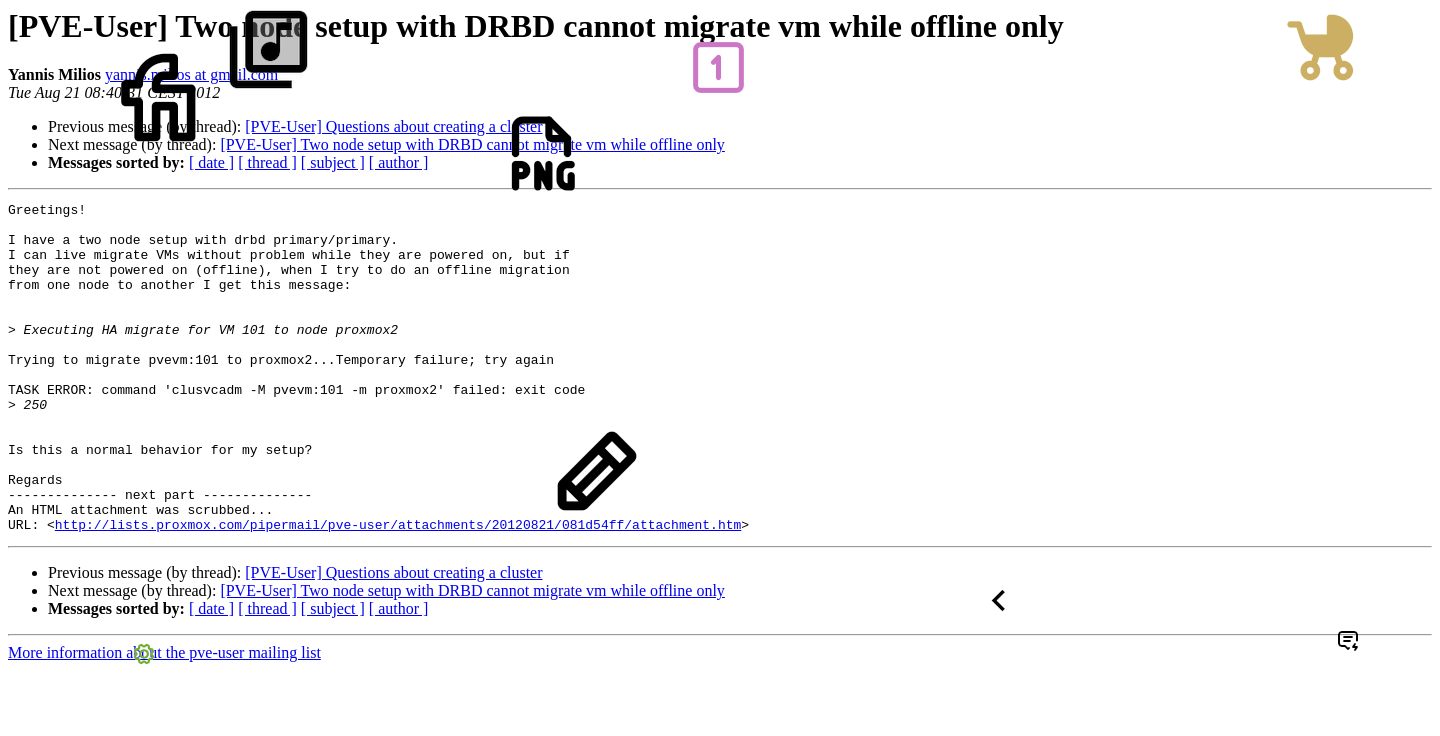 The image size is (1440, 736). What do you see at coordinates (595, 472) in the screenshot?
I see `edit content or settings` at bounding box center [595, 472].